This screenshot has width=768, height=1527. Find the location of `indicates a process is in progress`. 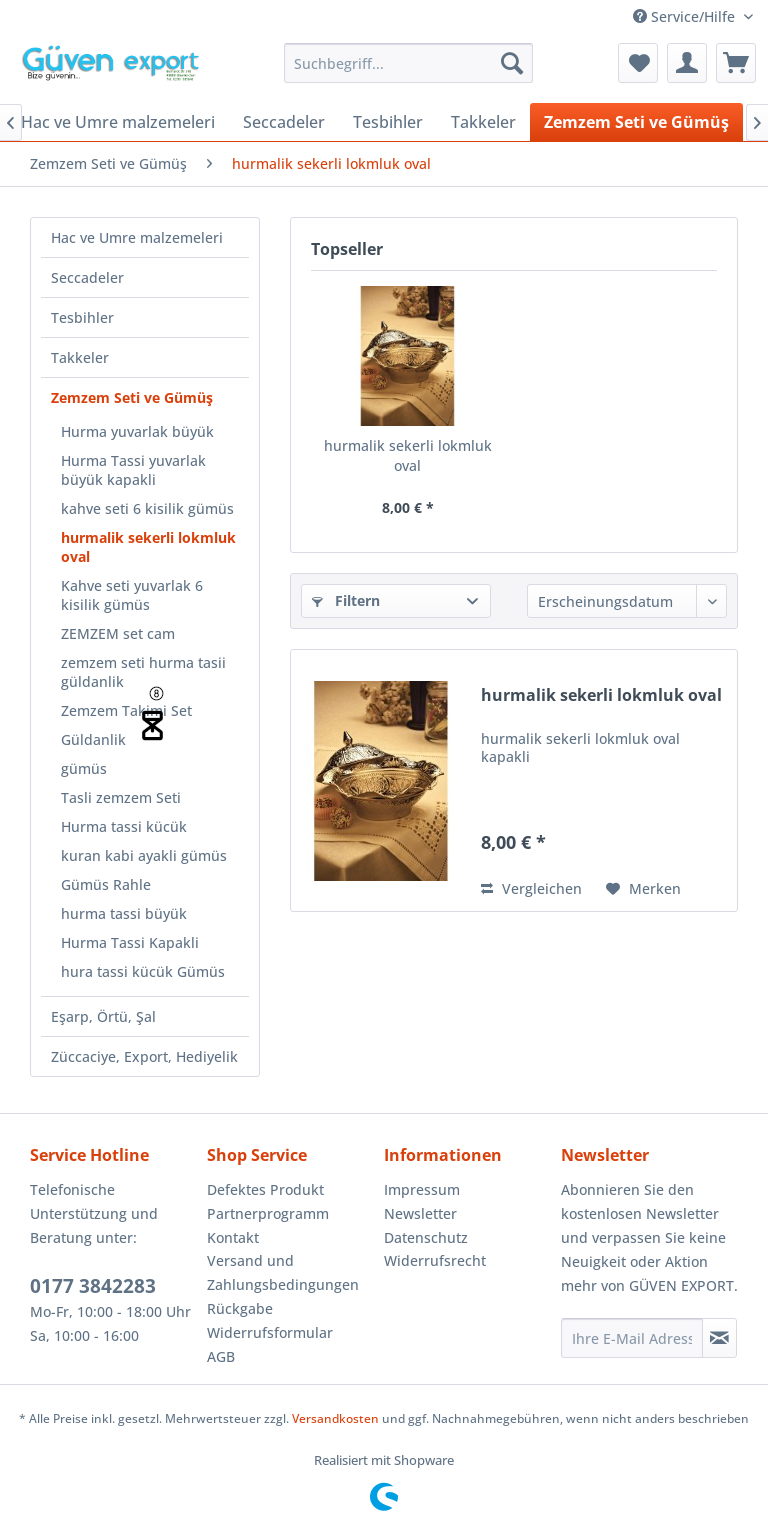

indicates a process is in progress is located at coordinates (152, 725).